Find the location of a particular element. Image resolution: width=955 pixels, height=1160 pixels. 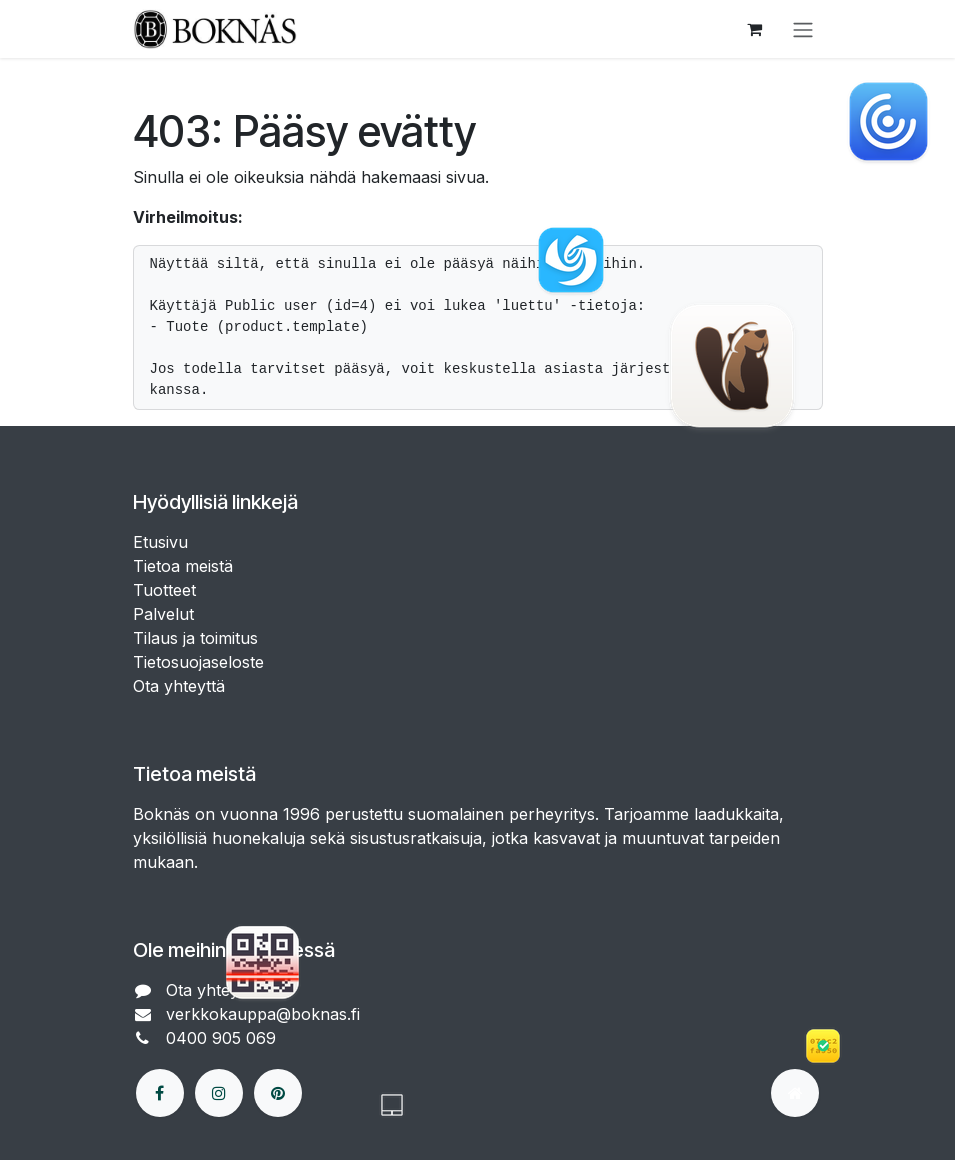

open QR code scanner app is located at coordinates (262, 962).